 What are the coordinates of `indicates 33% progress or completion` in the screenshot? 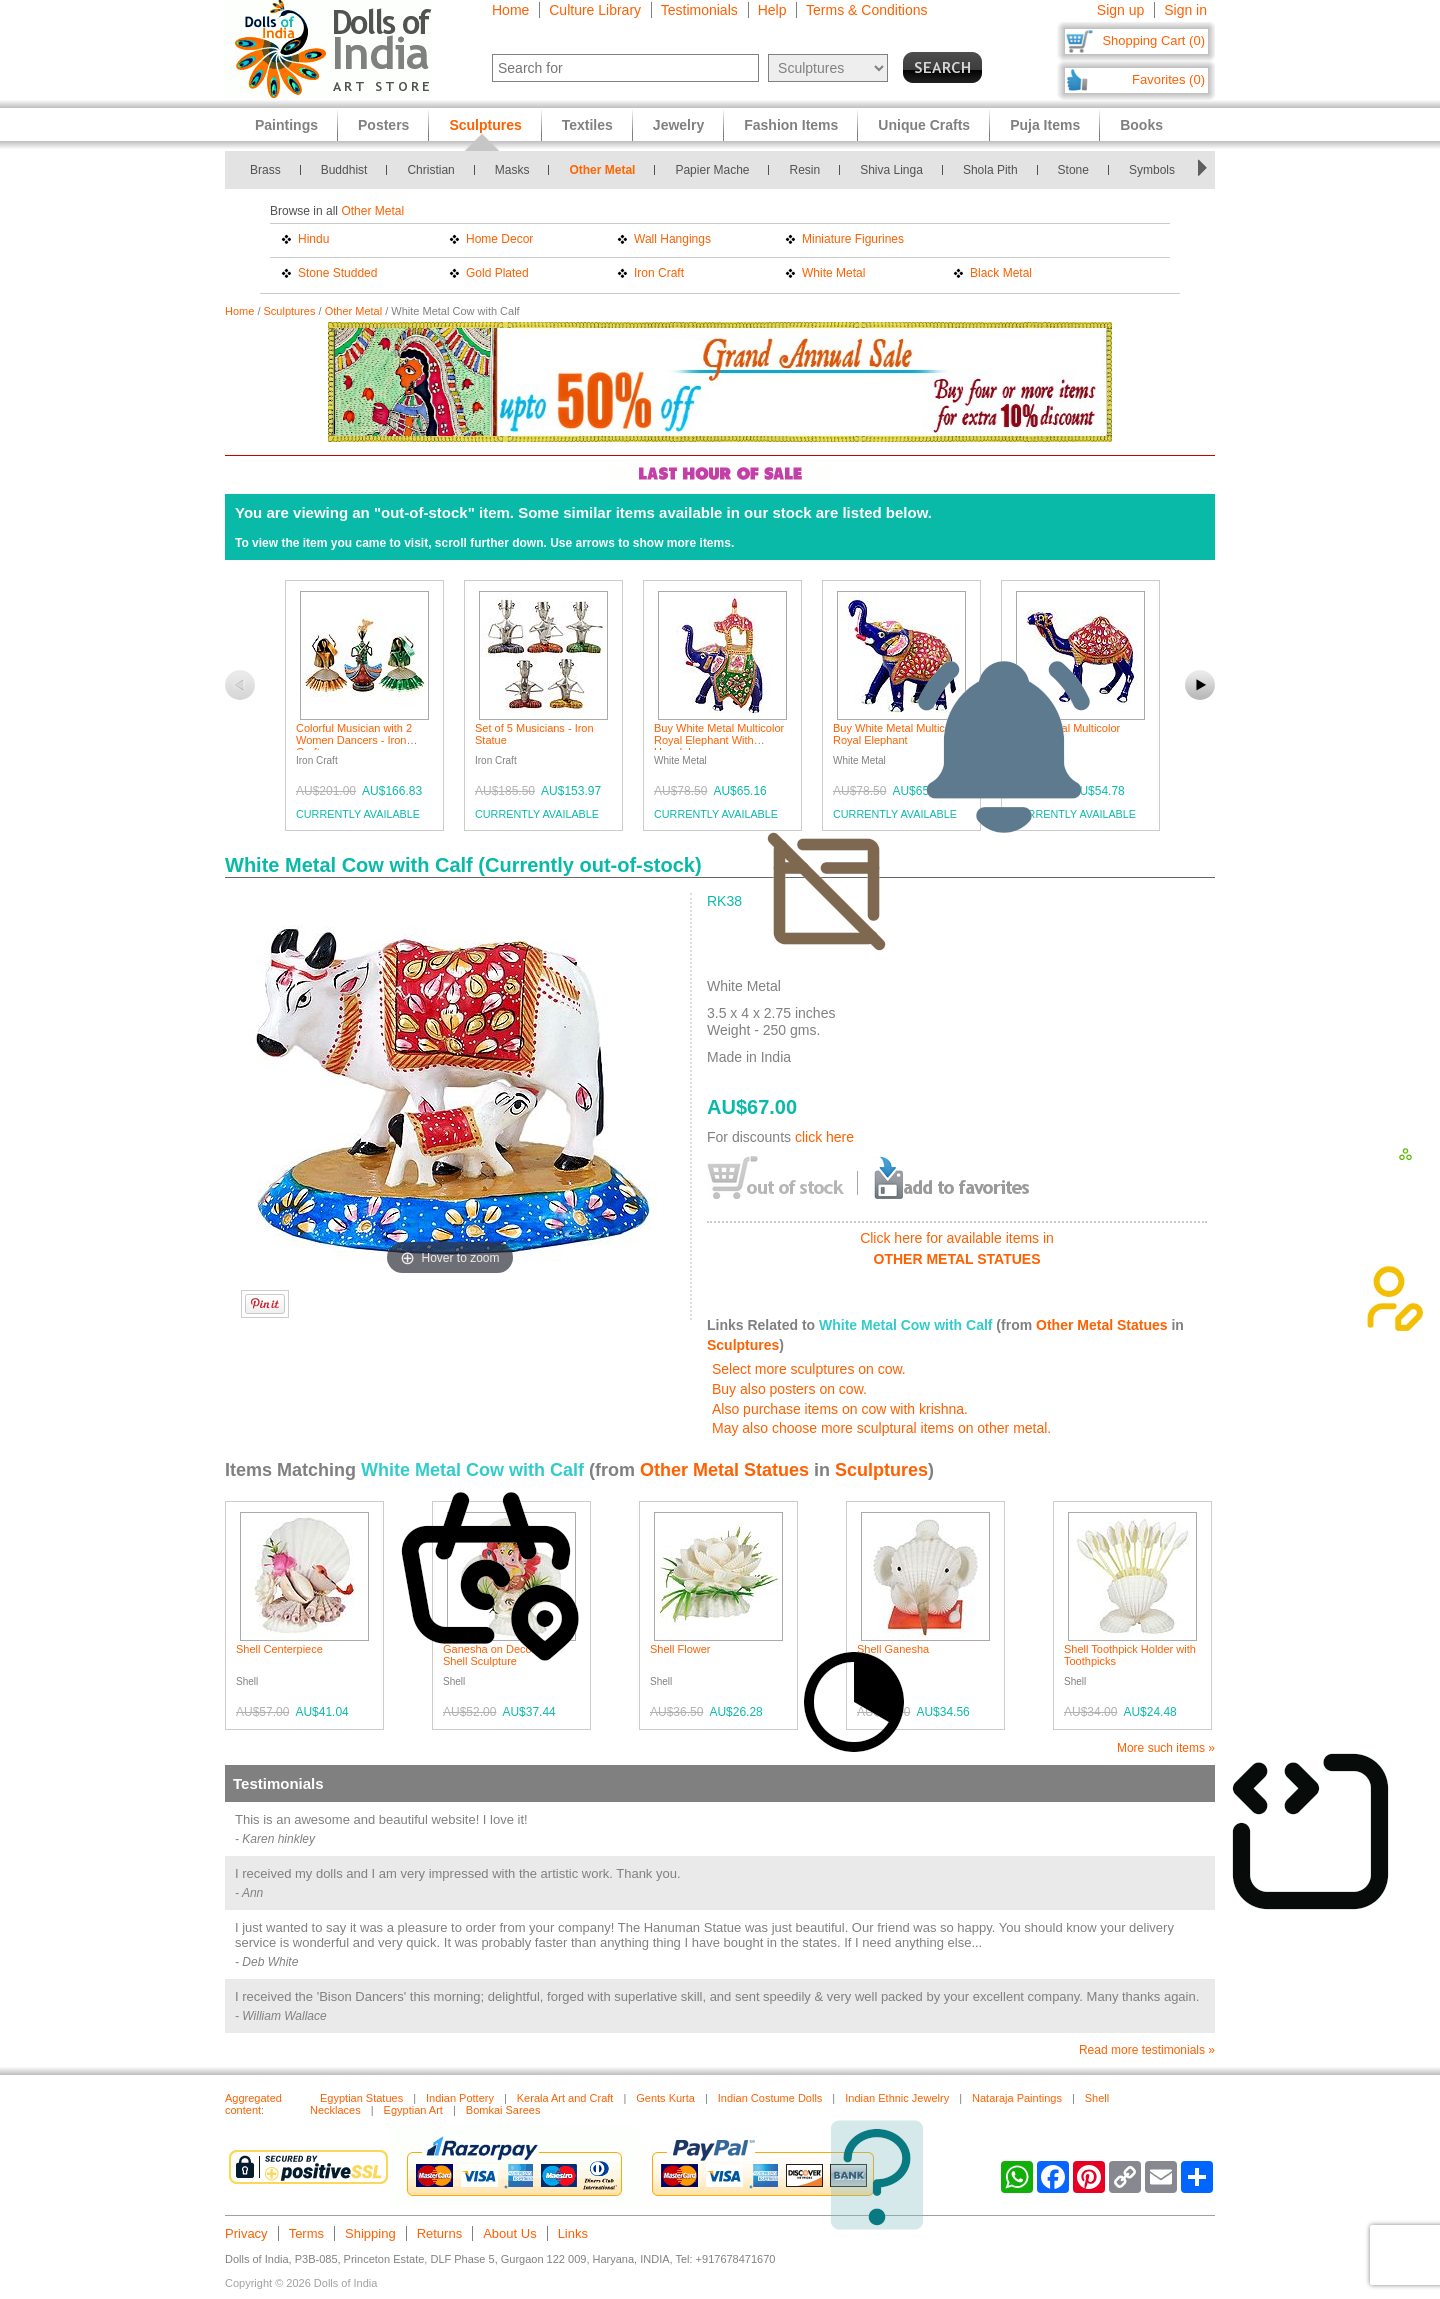 It's located at (854, 1702).